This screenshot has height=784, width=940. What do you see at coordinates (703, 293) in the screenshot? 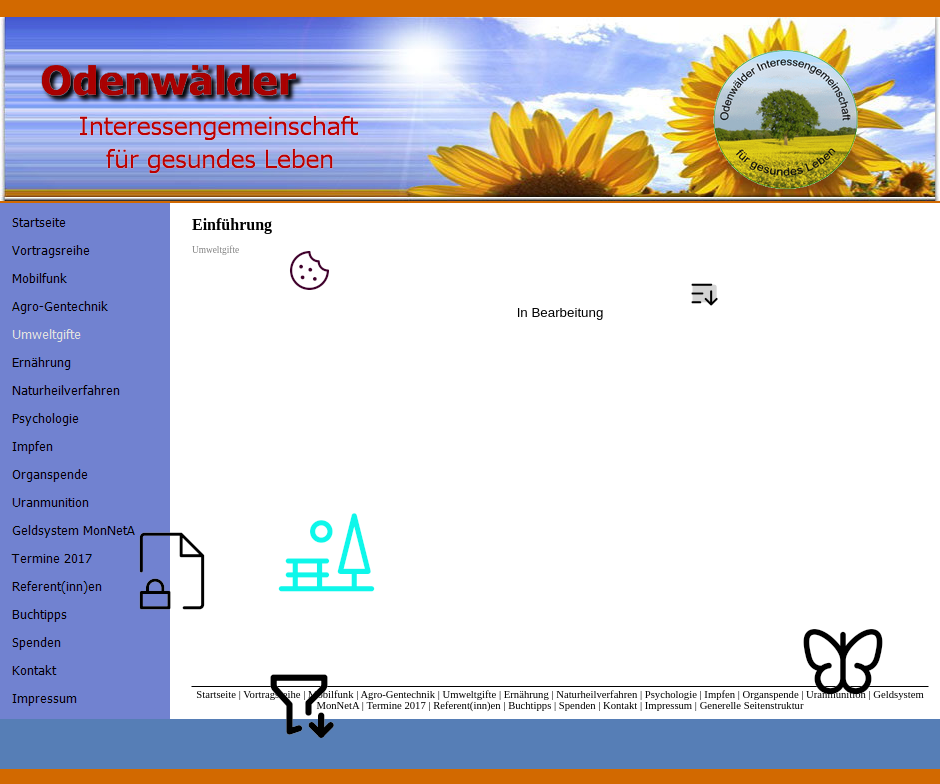
I see `sort items in ascending order` at bounding box center [703, 293].